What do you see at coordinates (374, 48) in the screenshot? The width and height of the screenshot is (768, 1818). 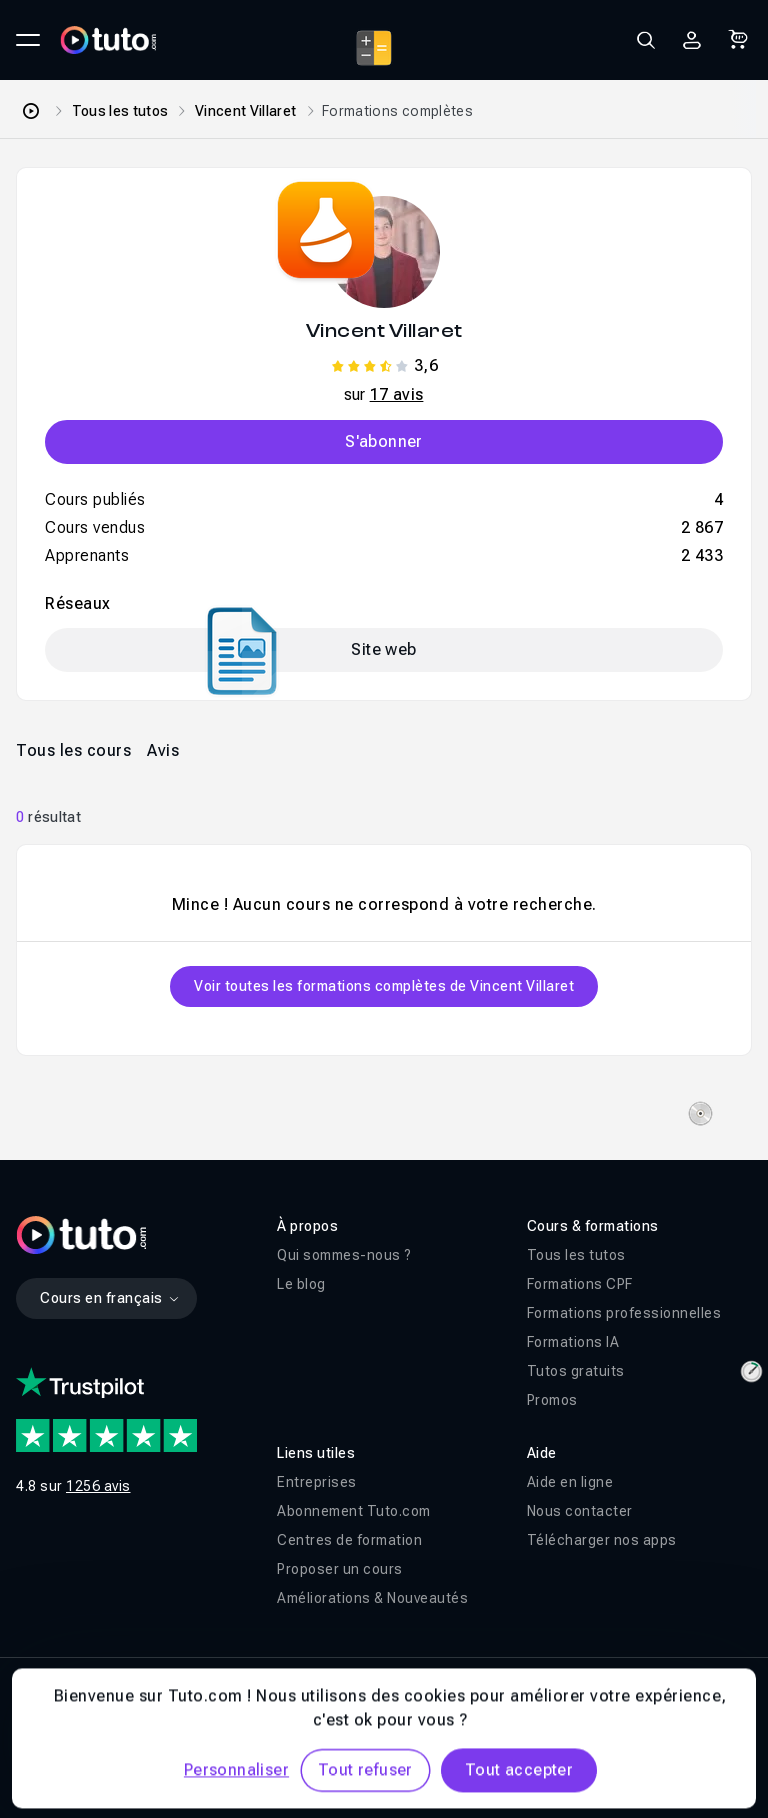 I see `open the calculator app` at bounding box center [374, 48].